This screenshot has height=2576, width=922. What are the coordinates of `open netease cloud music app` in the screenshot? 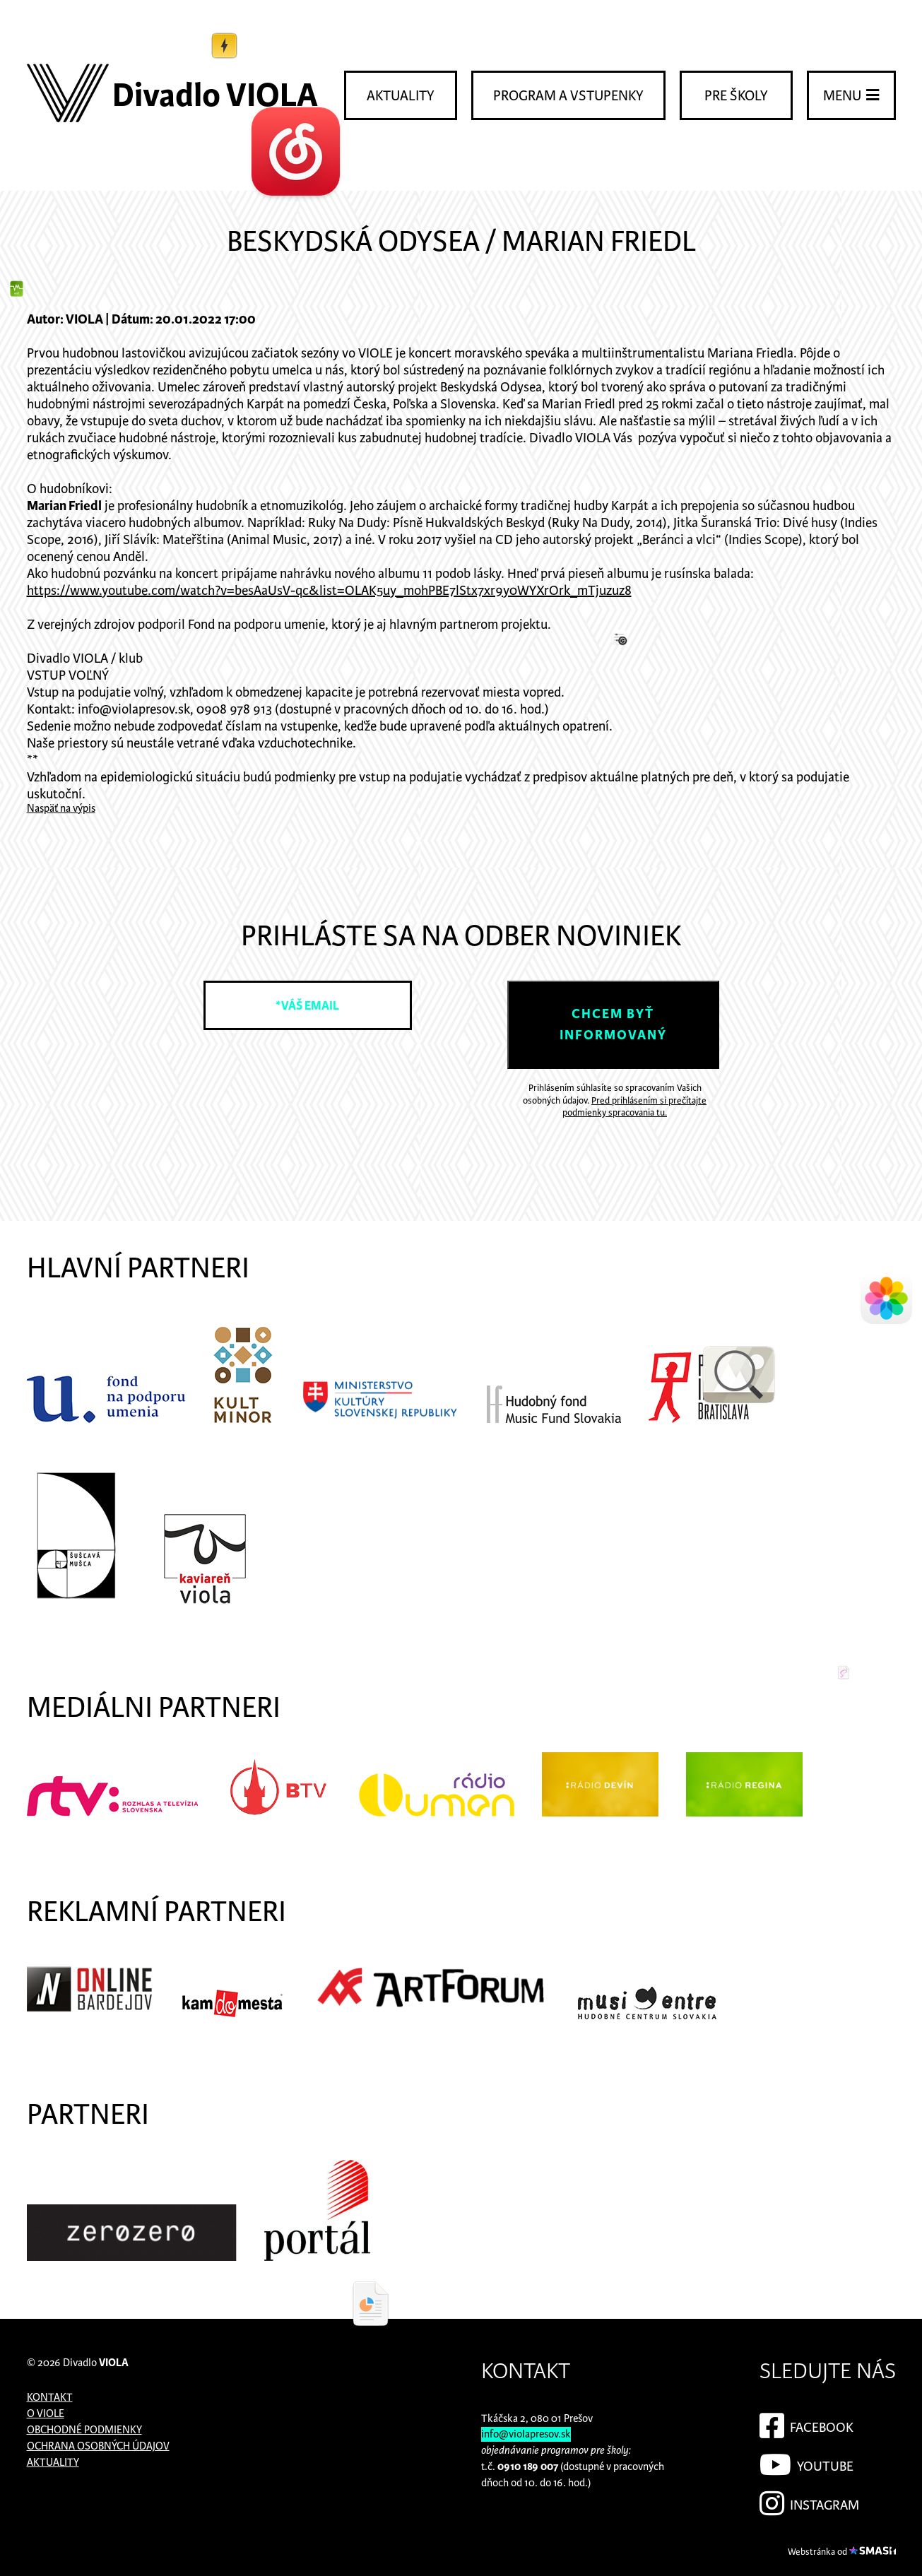 It's located at (295, 151).